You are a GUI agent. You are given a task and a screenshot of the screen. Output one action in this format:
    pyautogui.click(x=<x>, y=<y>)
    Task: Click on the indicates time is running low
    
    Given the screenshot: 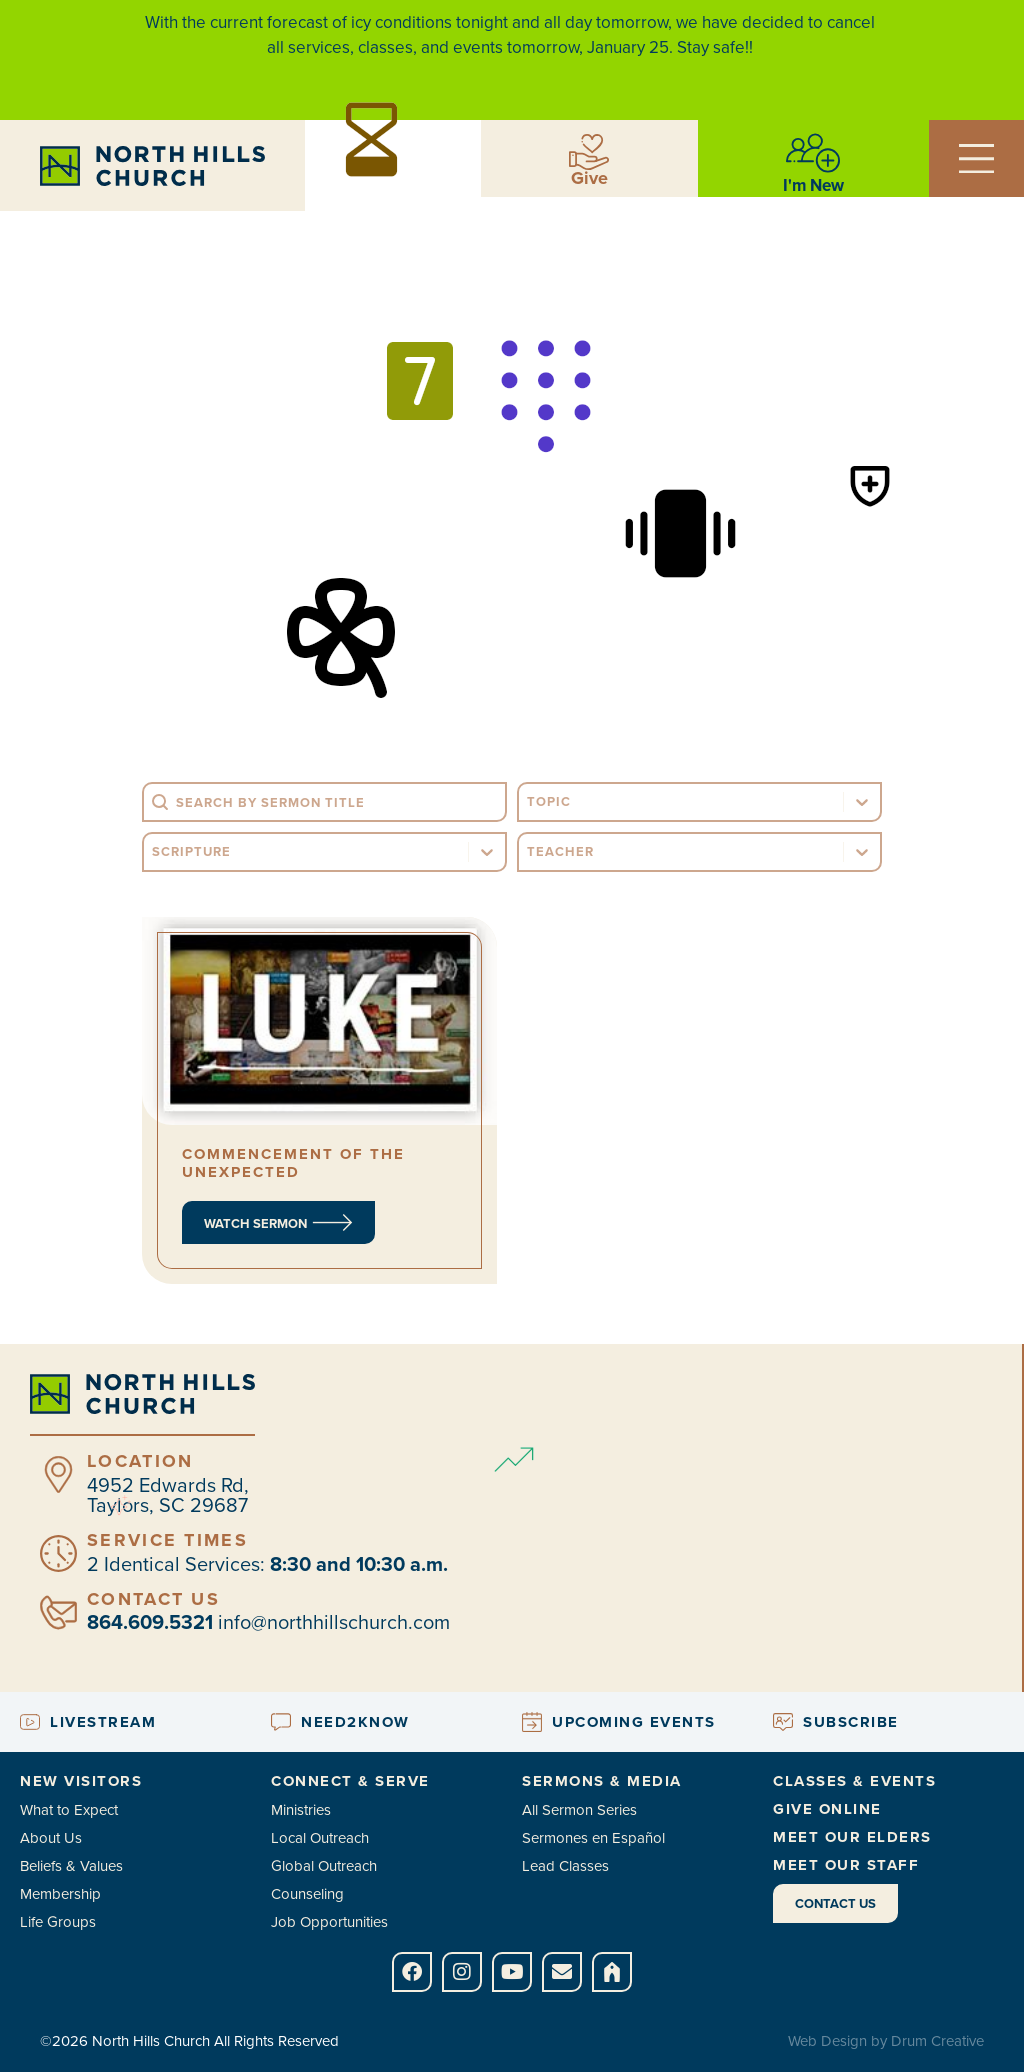 What is the action you would take?
    pyautogui.click(x=371, y=139)
    